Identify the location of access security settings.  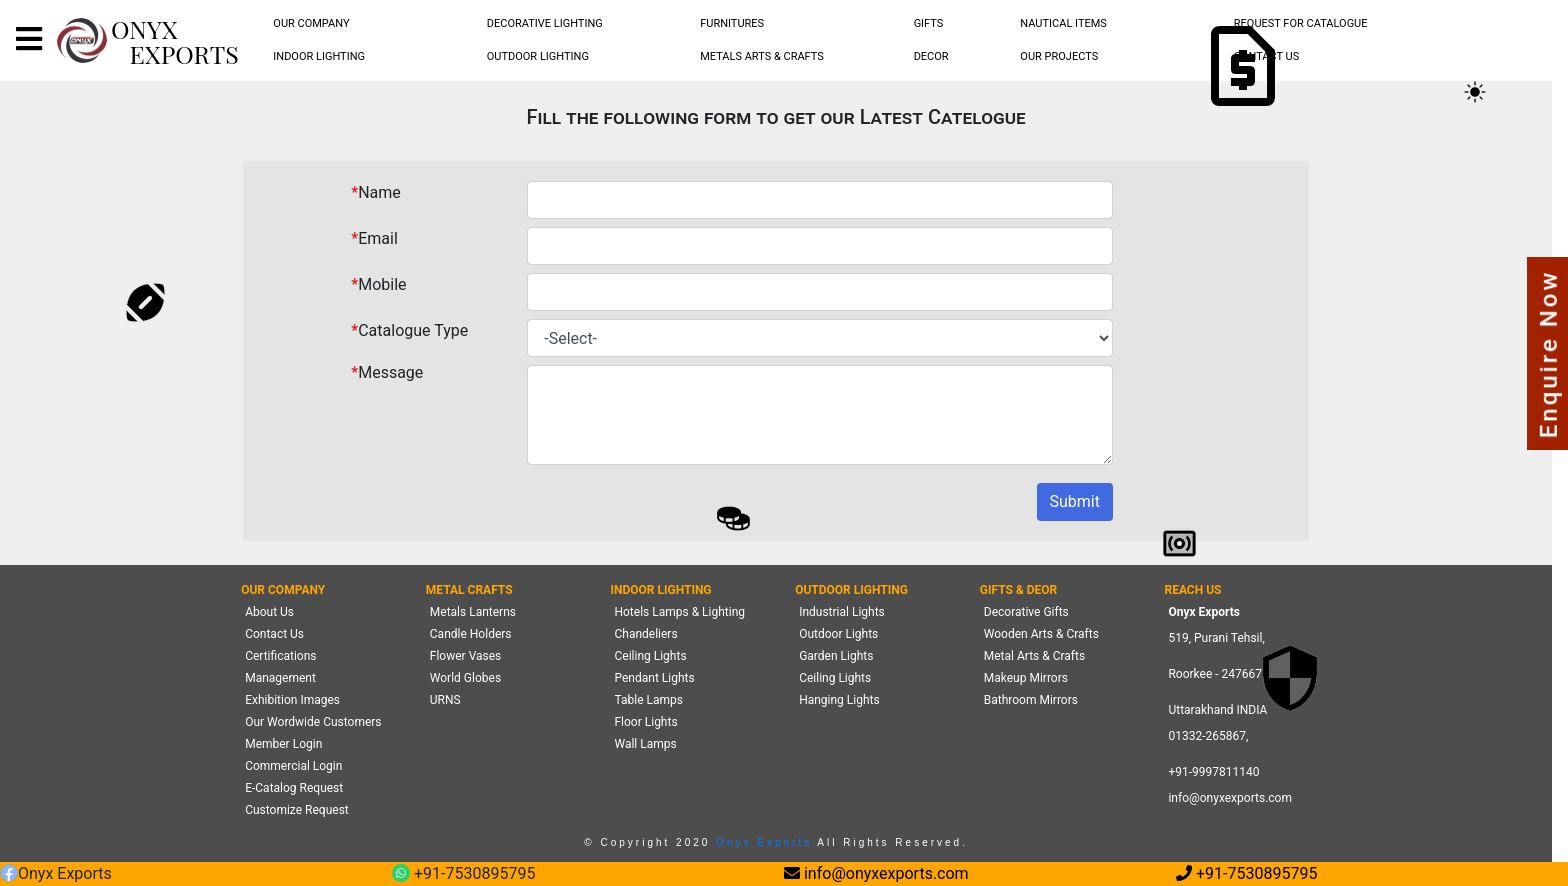
(1290, 678).